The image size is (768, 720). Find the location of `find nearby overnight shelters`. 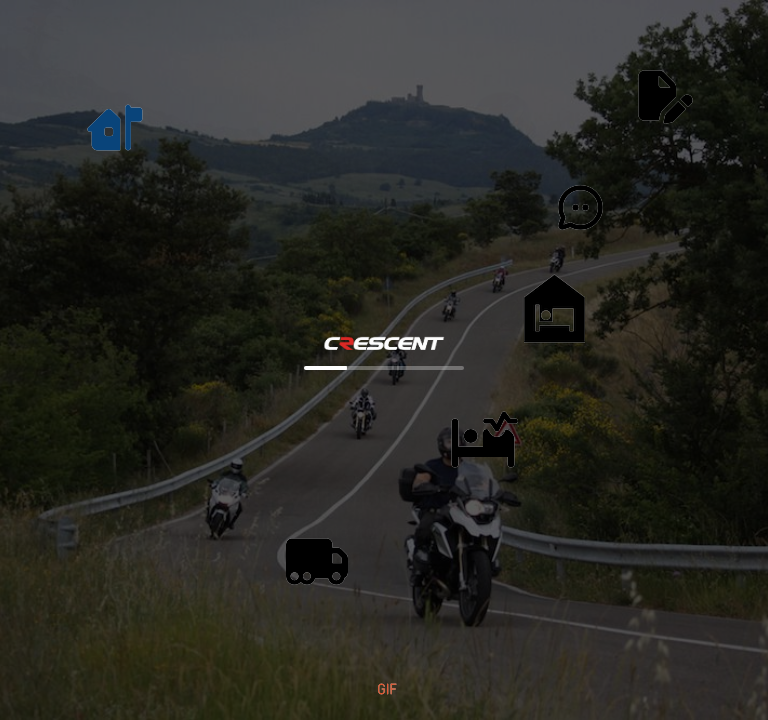

find nearby overnight shelters is located at coordinates (554, 308).